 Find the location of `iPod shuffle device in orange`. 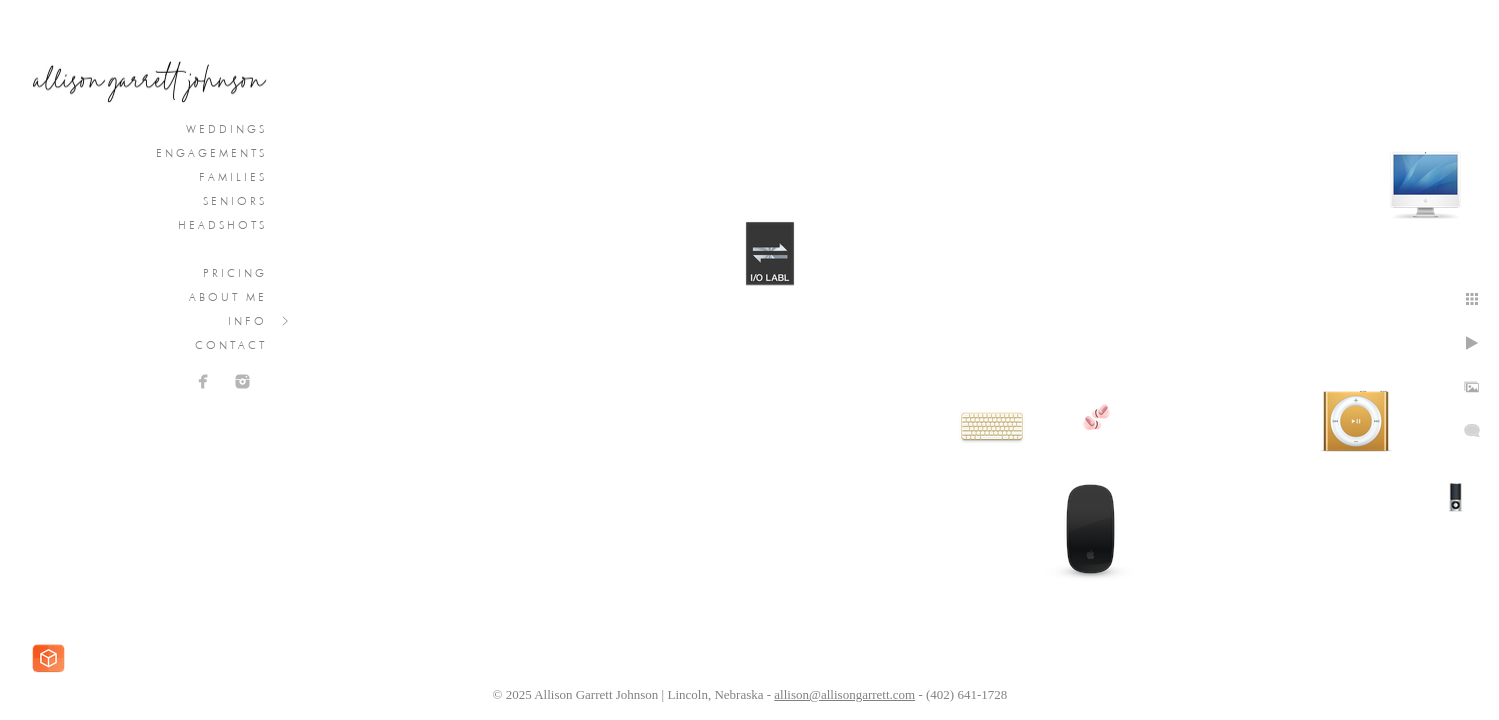

iPod shuffle device in orange is located at coordinates (1356, 421).